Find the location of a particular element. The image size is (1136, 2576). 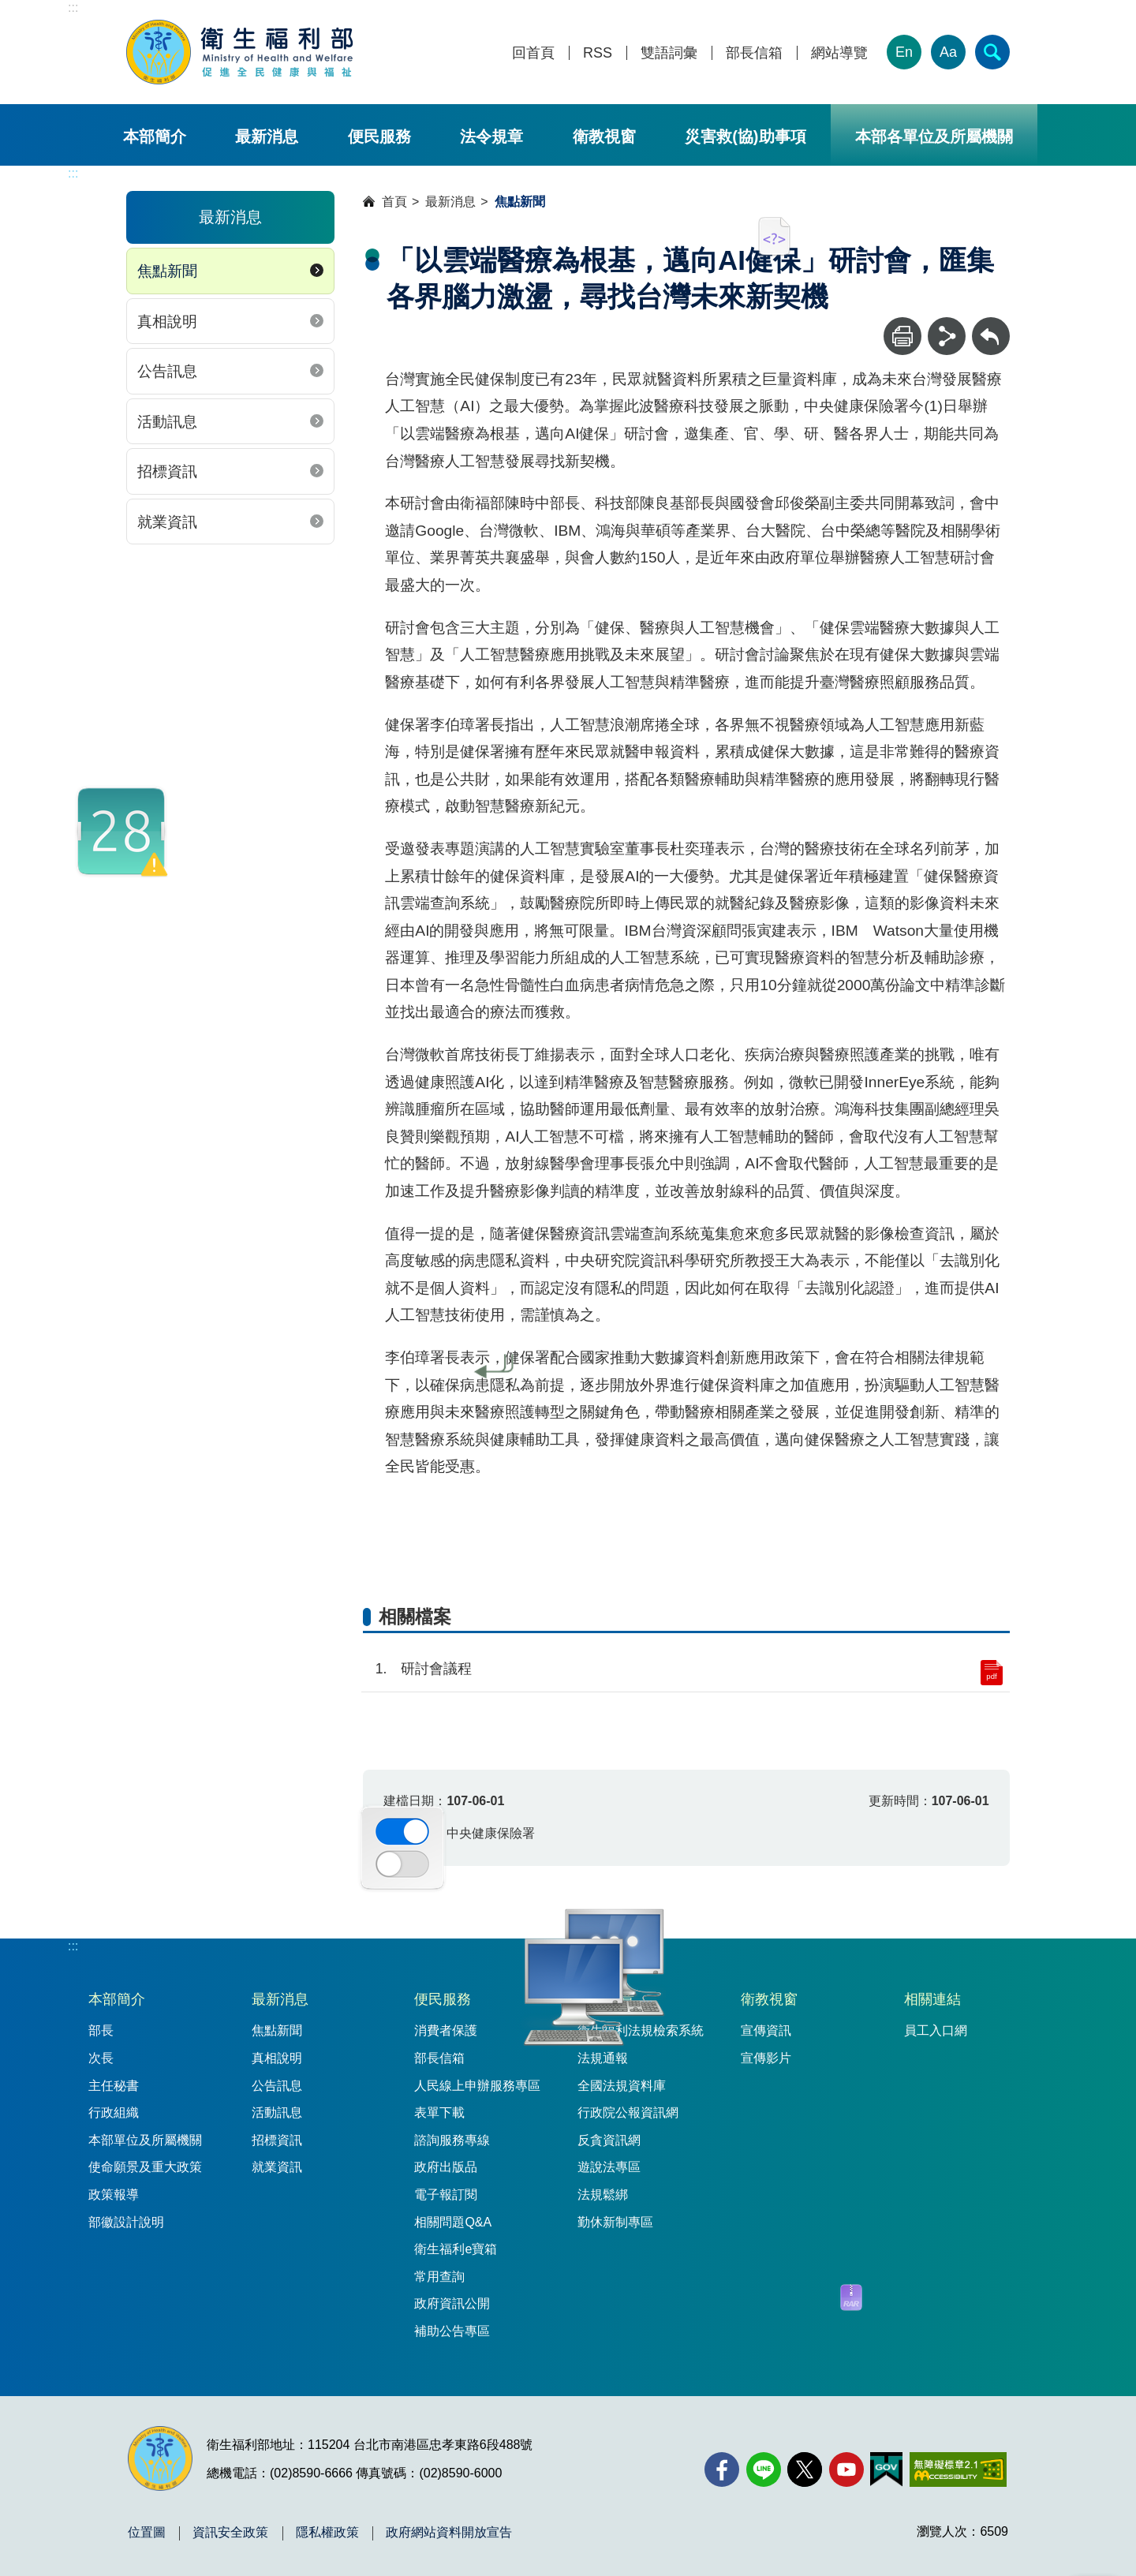

indicates an upcoming appointment or event is located at coordinates (121, 831).